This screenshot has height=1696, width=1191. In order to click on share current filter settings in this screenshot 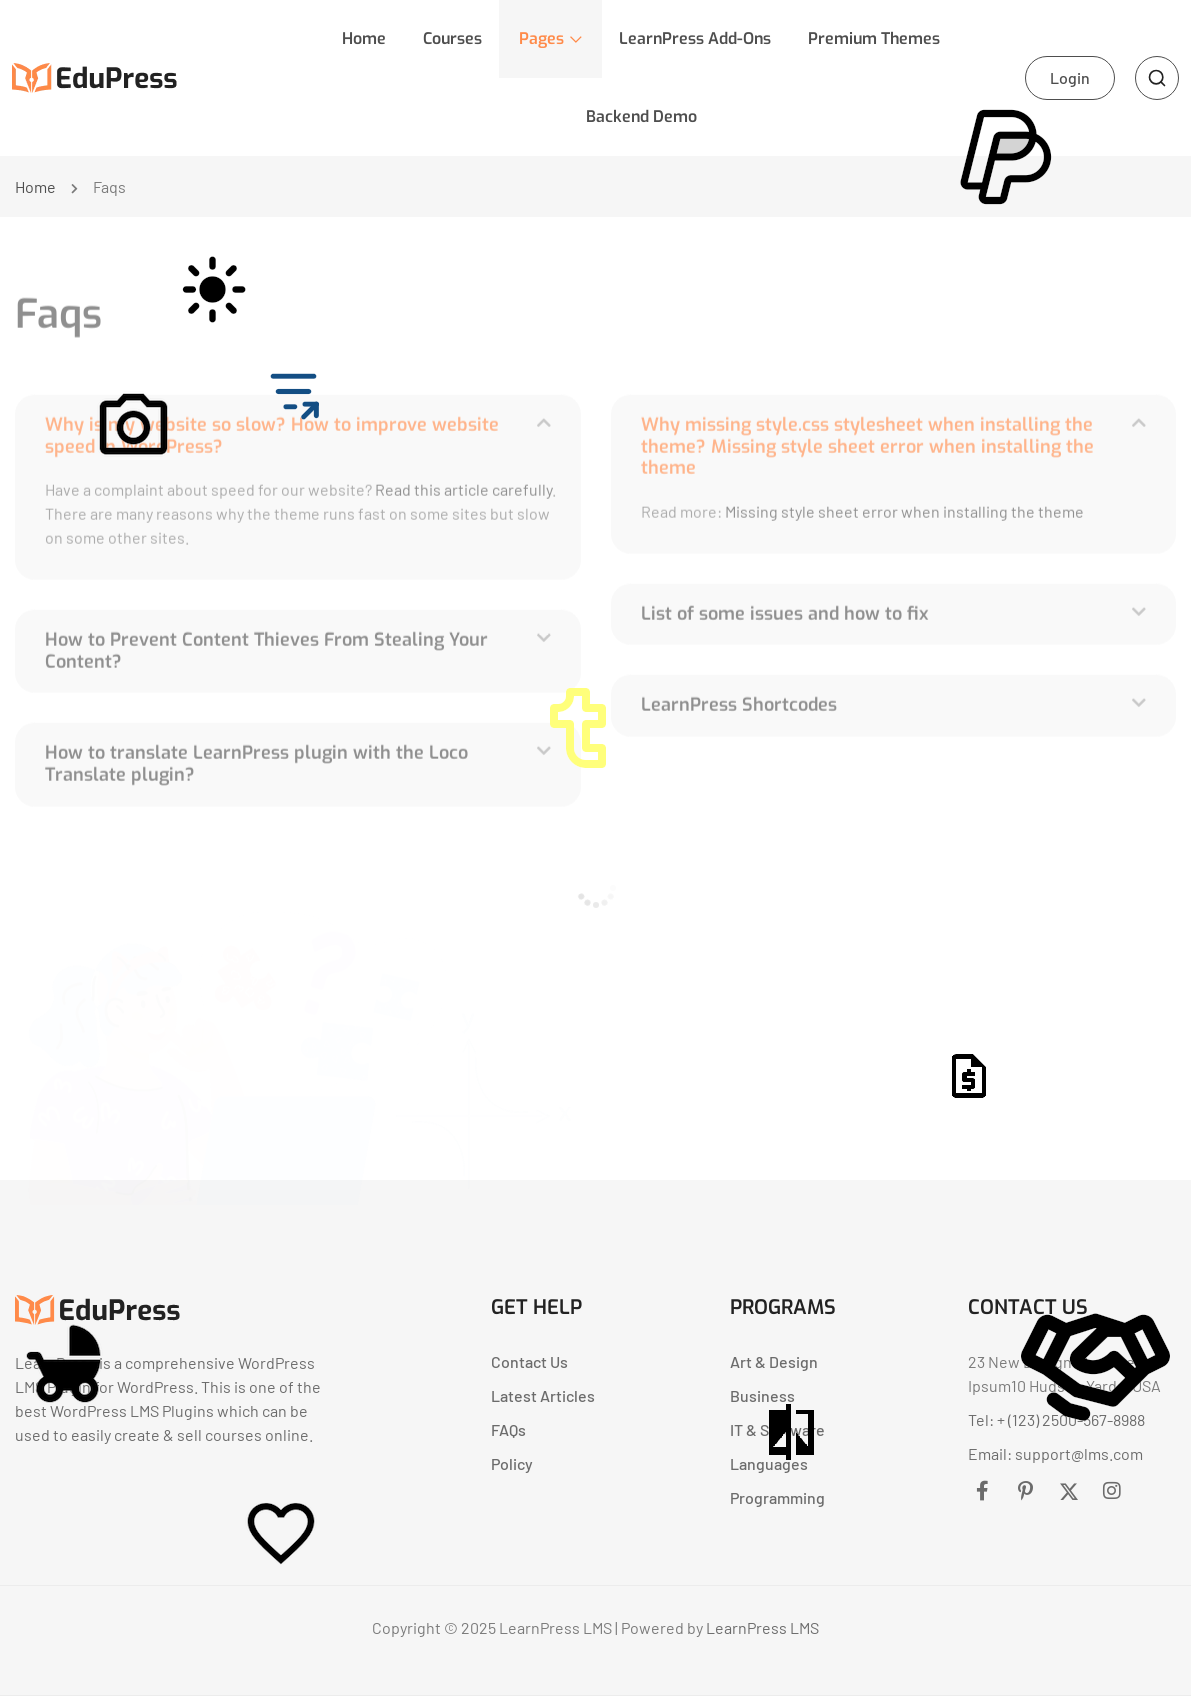, I will do `click(293, 391)`.